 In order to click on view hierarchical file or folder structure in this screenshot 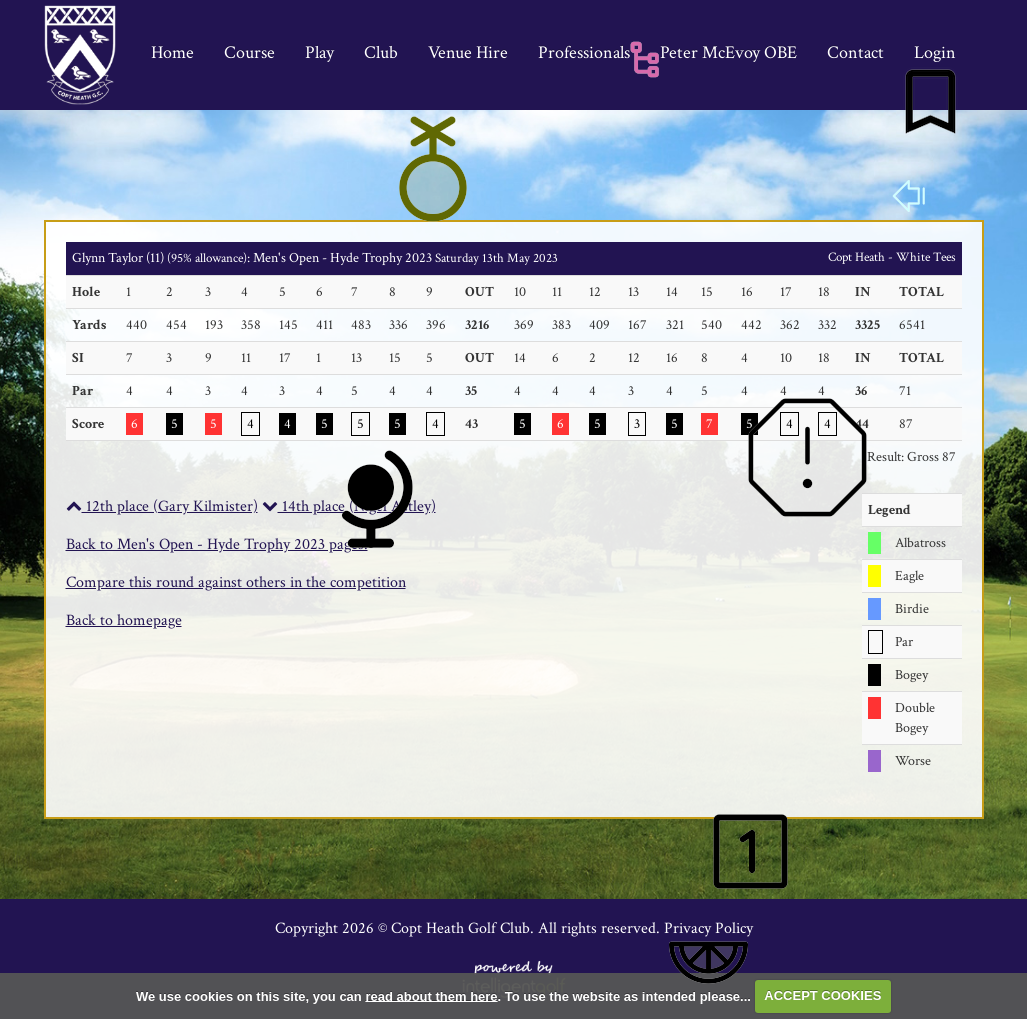, I will do `click(643, 59)`.